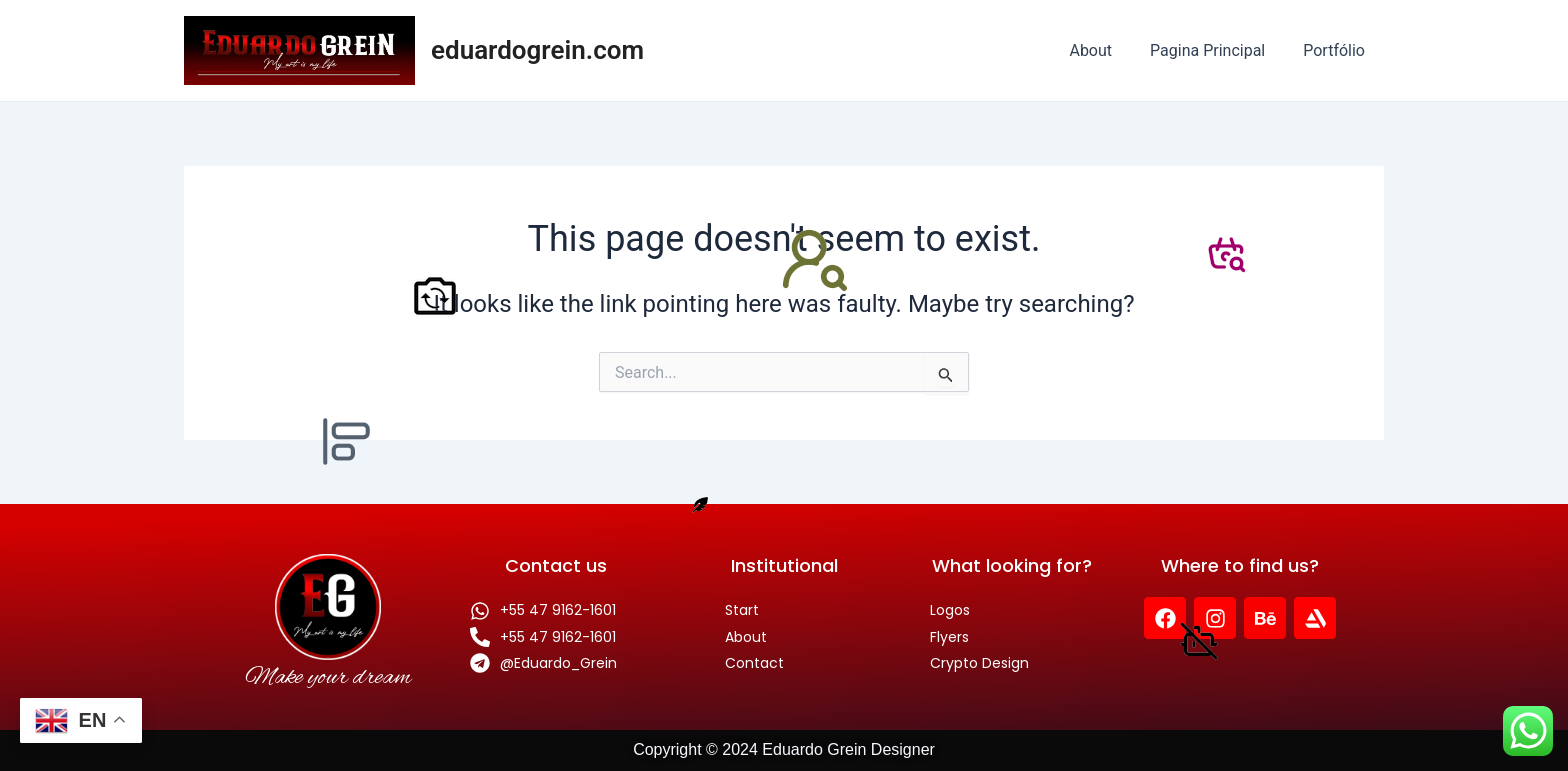  I want to click on search for a user or contact, so click(815, 259).